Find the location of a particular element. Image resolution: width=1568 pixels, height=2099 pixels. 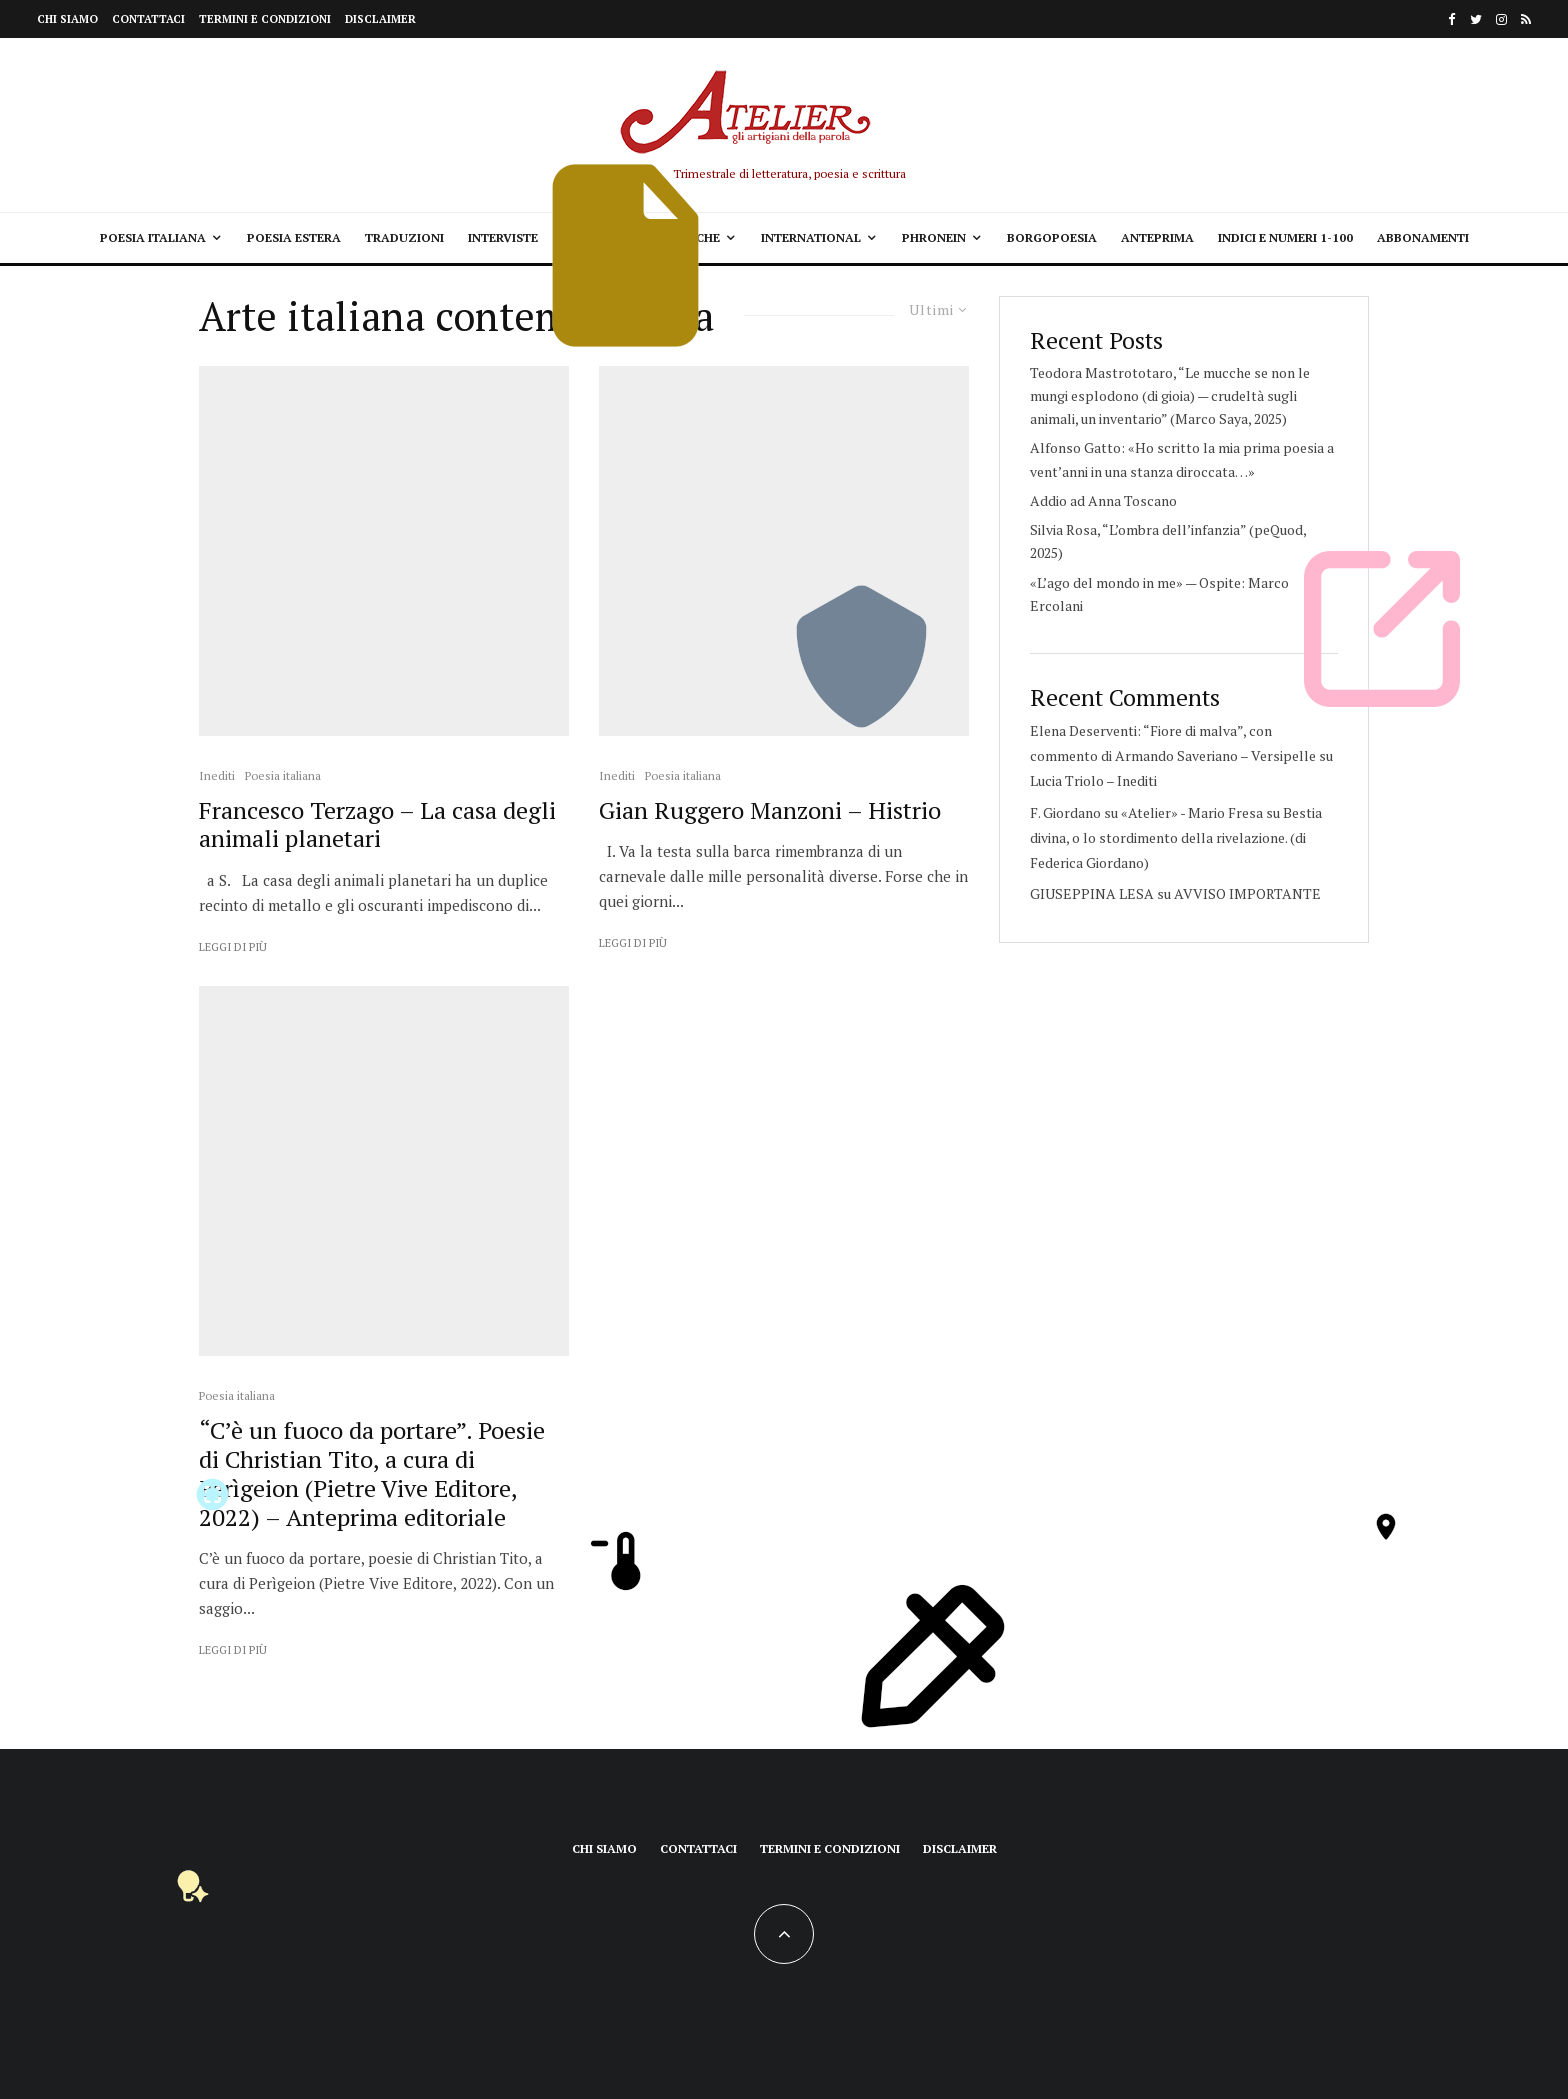

tap to scan a QR code or barcode is located at coordinates (212, 1494).